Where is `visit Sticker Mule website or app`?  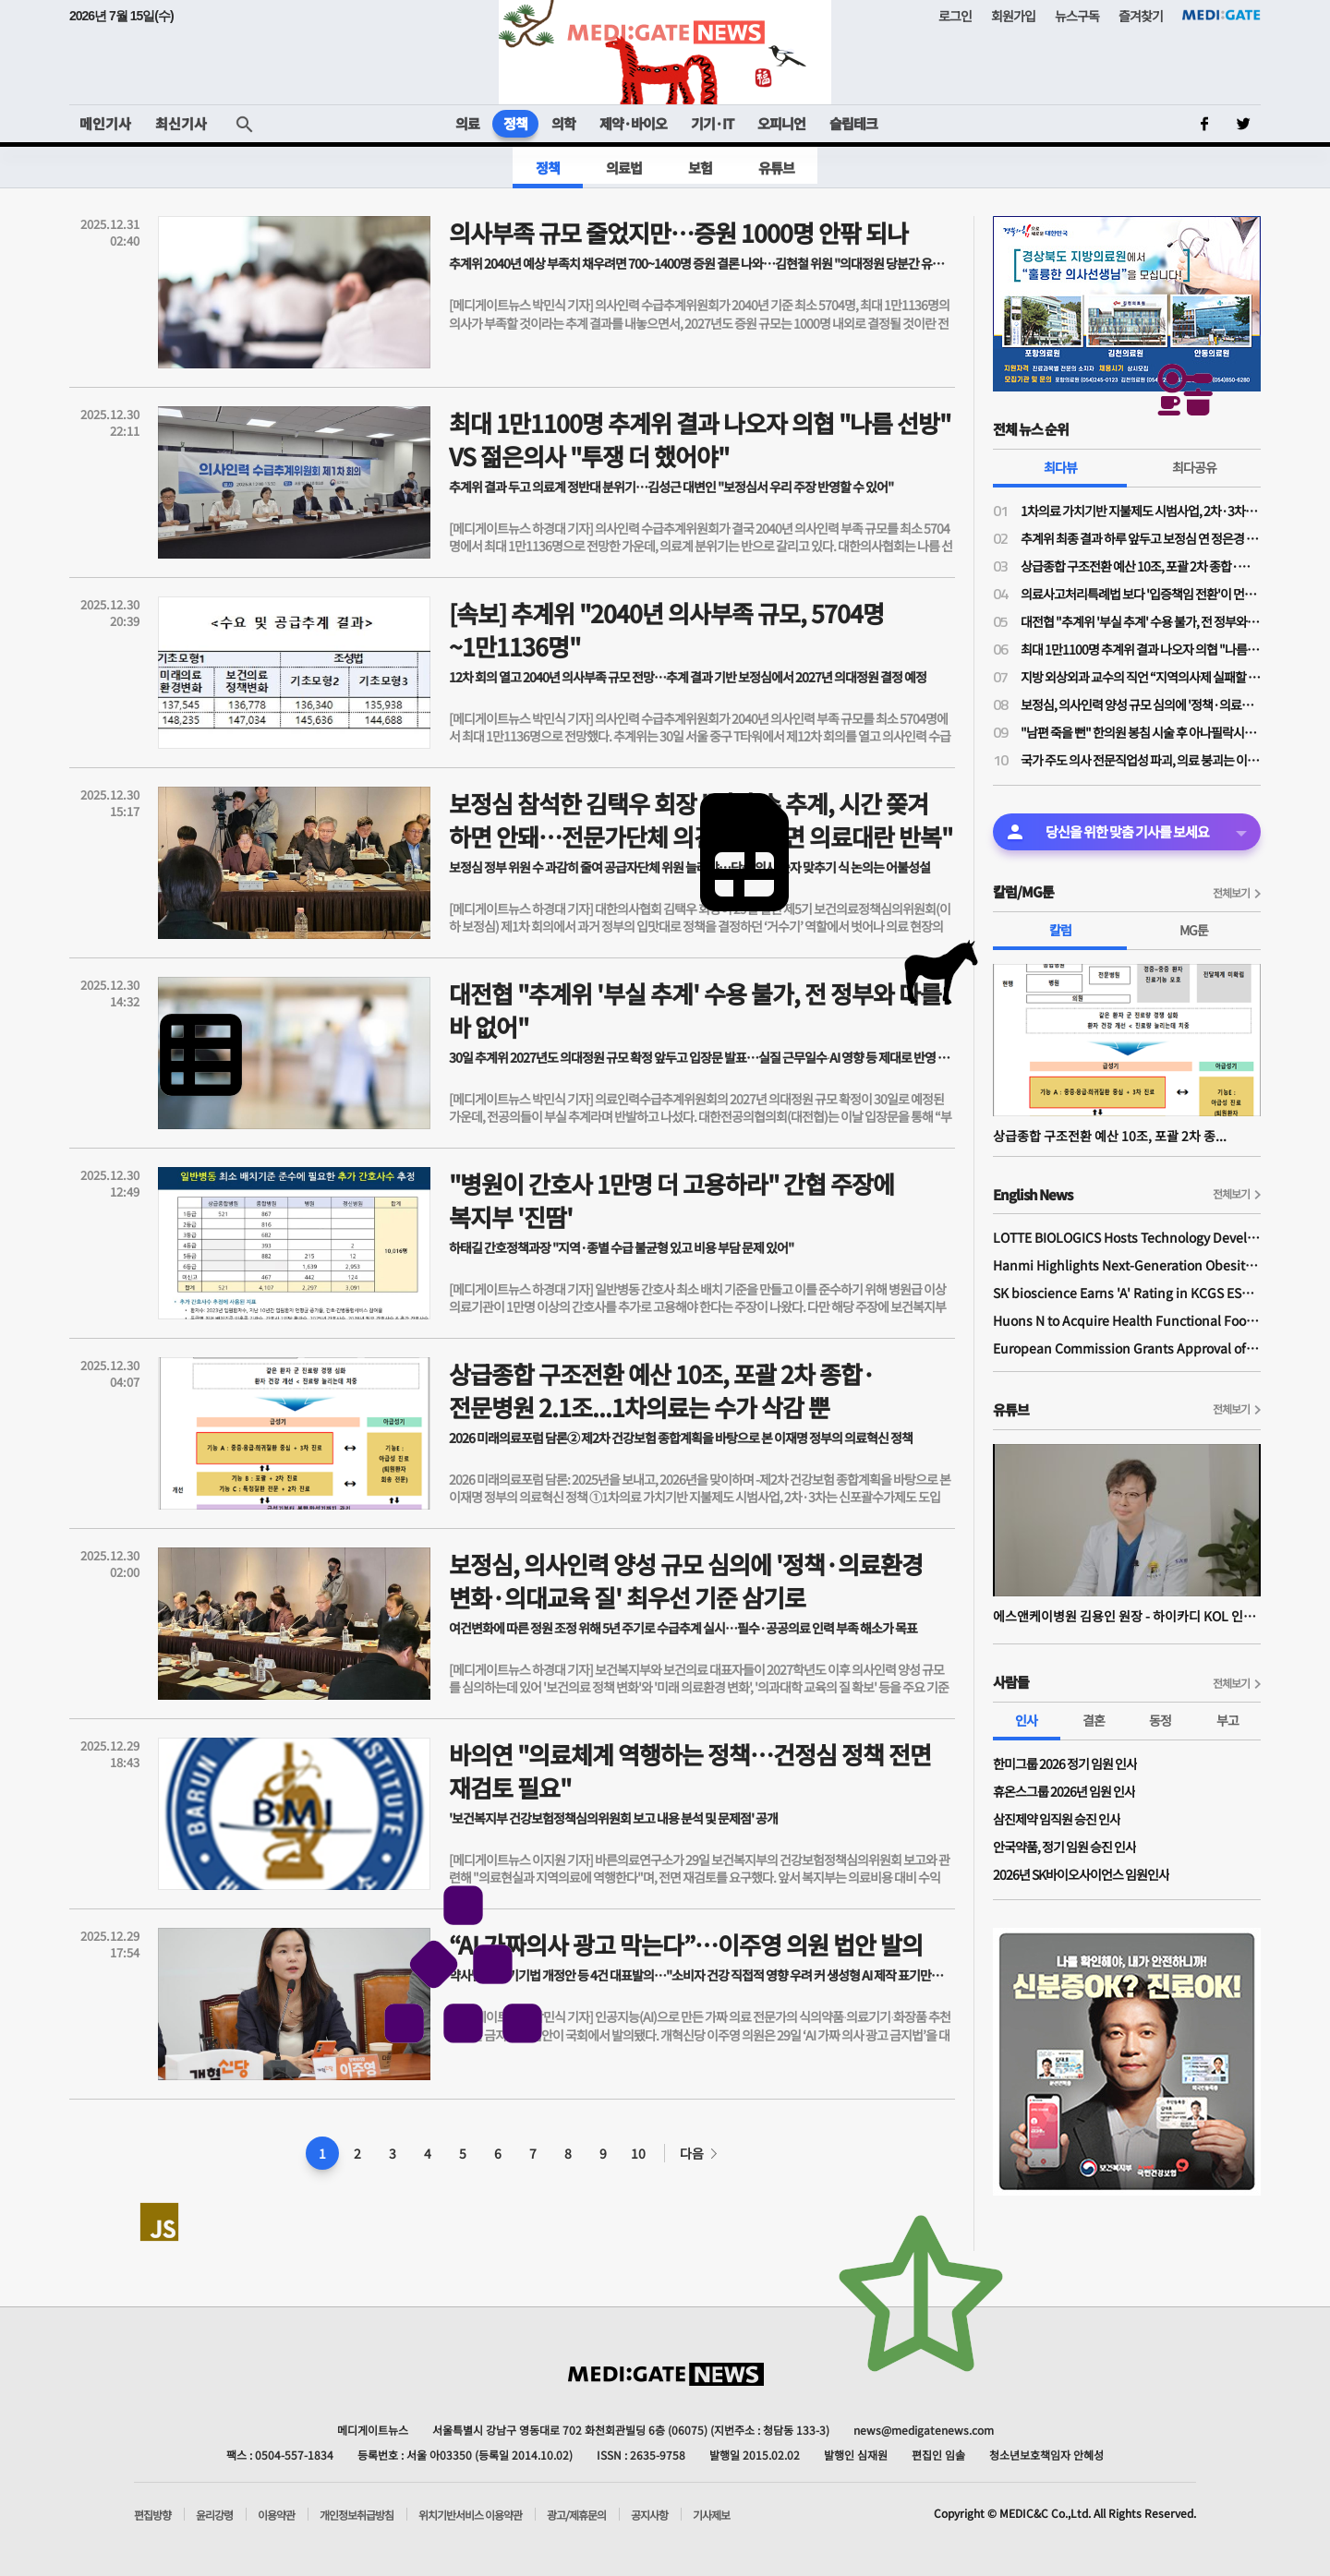
visit Sticker Mule website or app is located at coordinates (941, 972).